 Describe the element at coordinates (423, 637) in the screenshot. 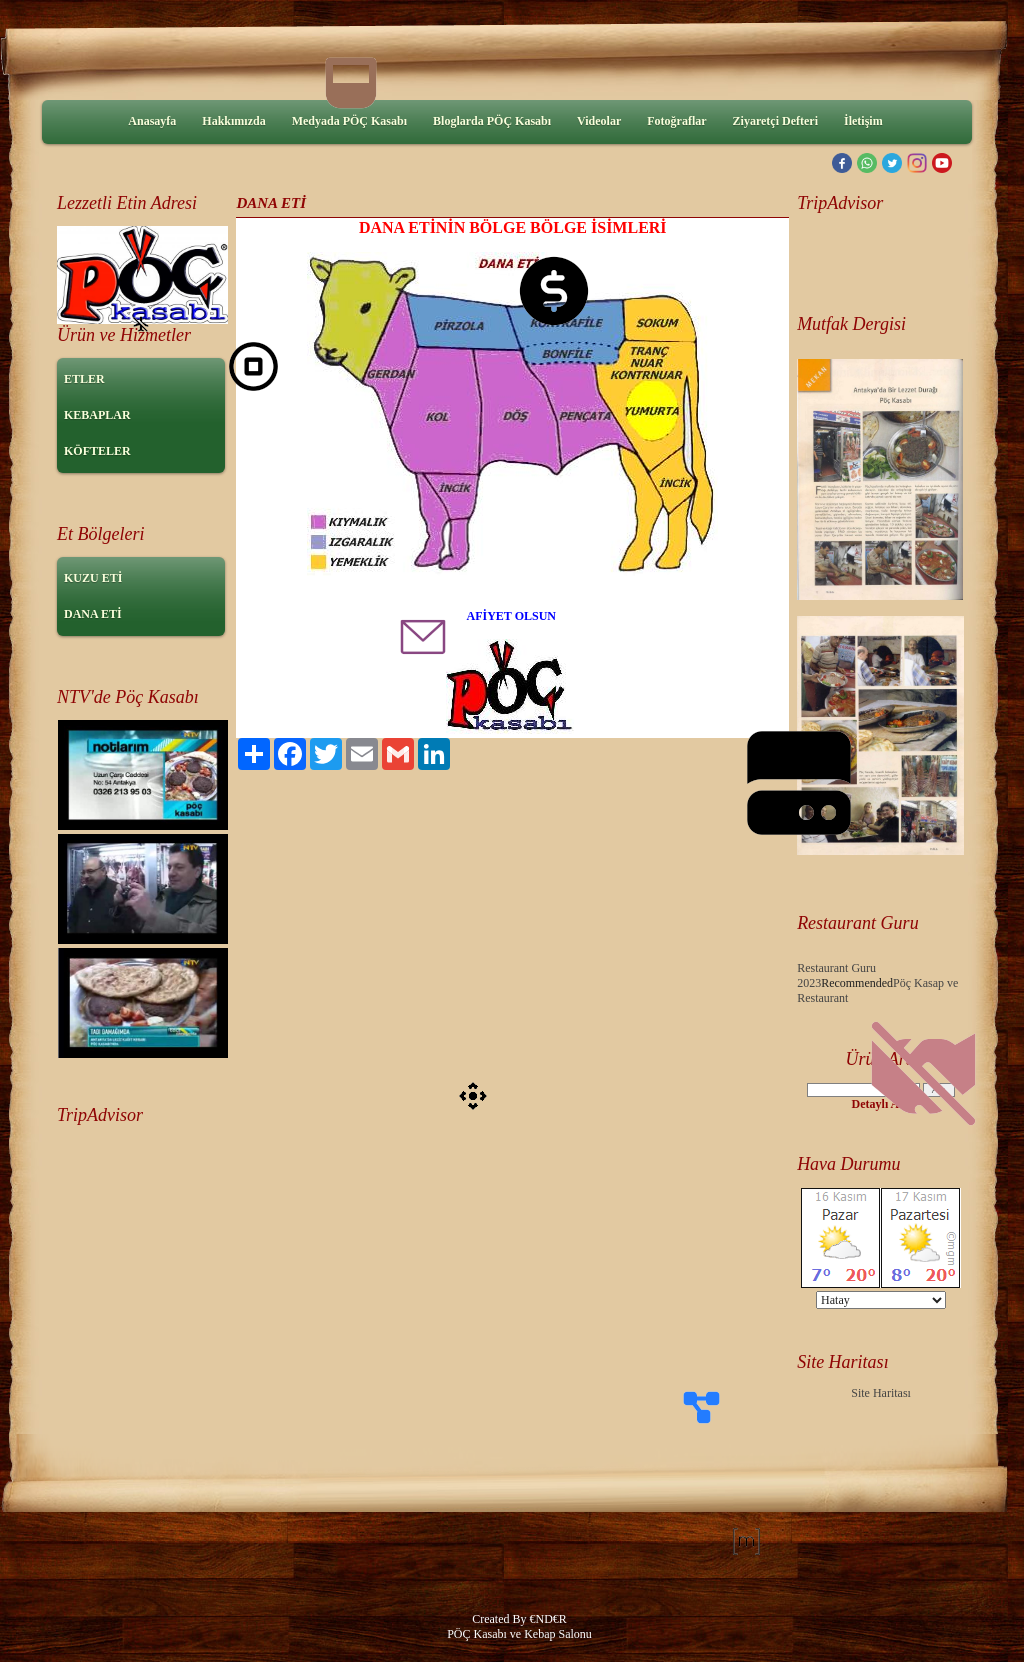

I see `open your email inbox` at that location.